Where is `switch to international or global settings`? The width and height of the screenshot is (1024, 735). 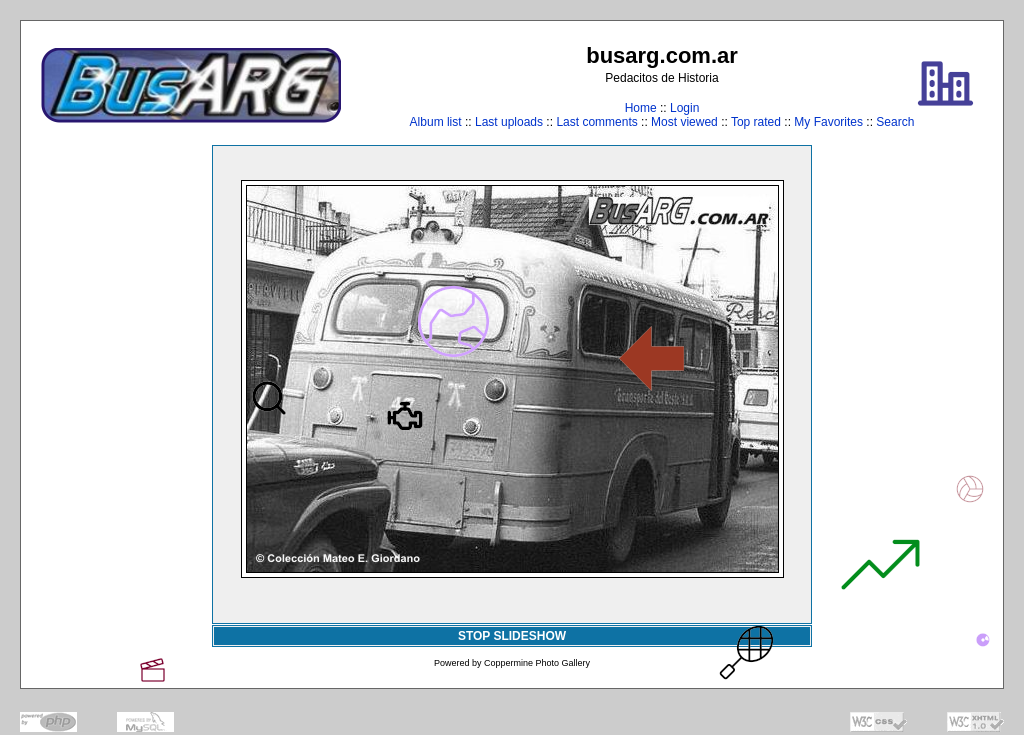
switch to international or global settings is located at coordinates (453, 321).